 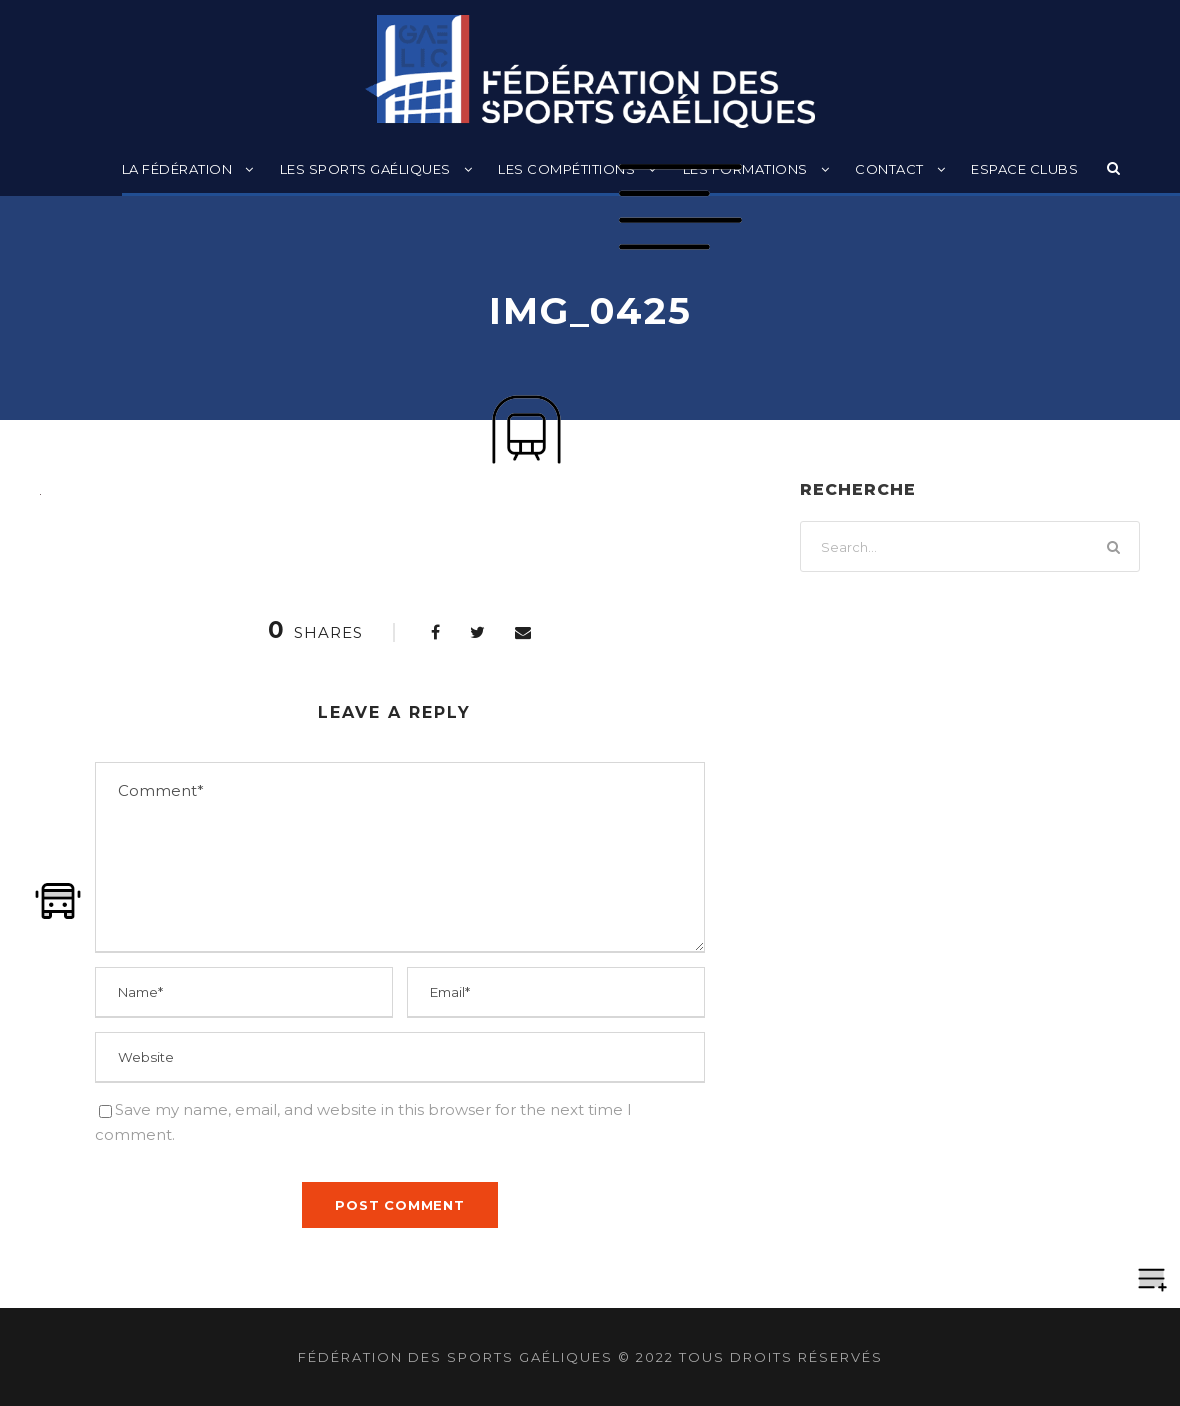 I want to click on add a new item to the list, so click(x=1151, y=1278).